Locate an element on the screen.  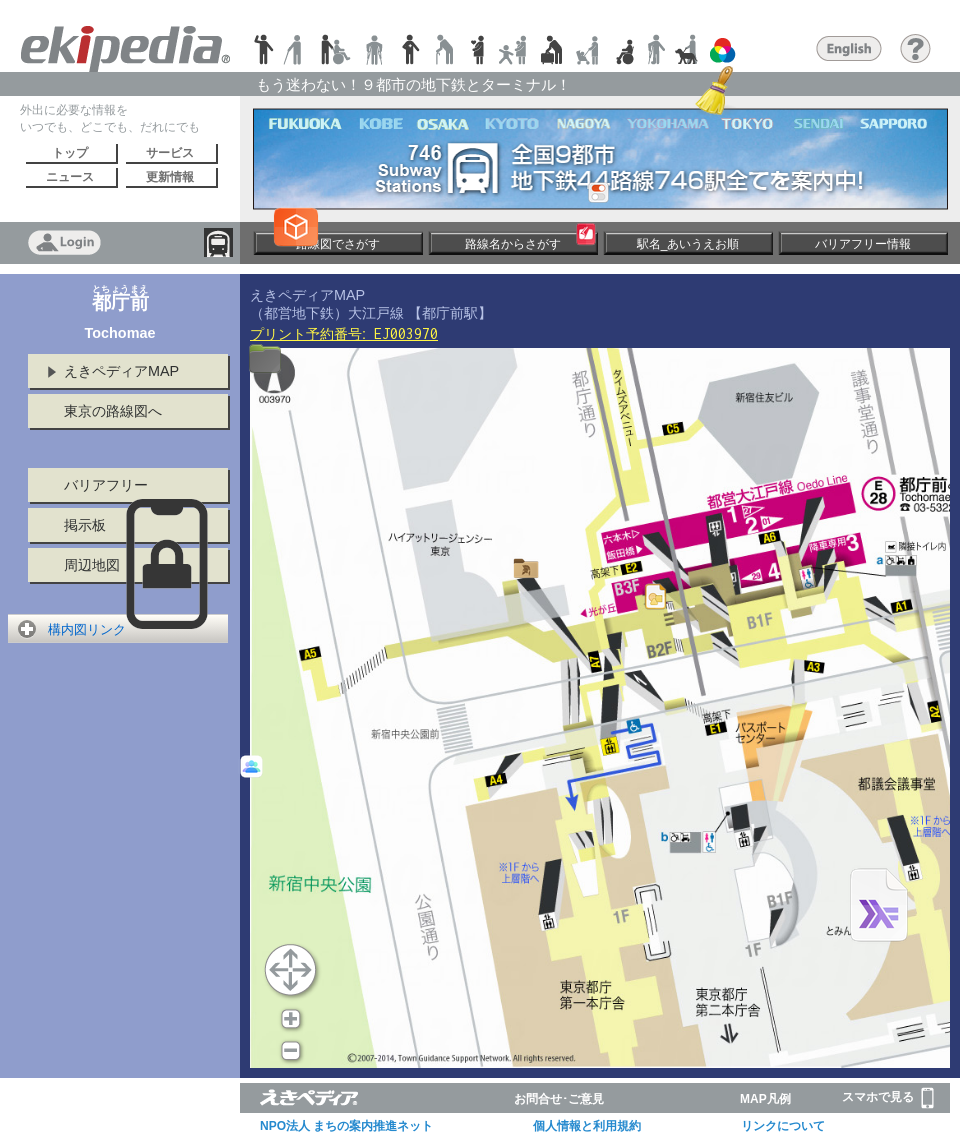
open unity tweak tool settings is located at coordinates (598, 192).